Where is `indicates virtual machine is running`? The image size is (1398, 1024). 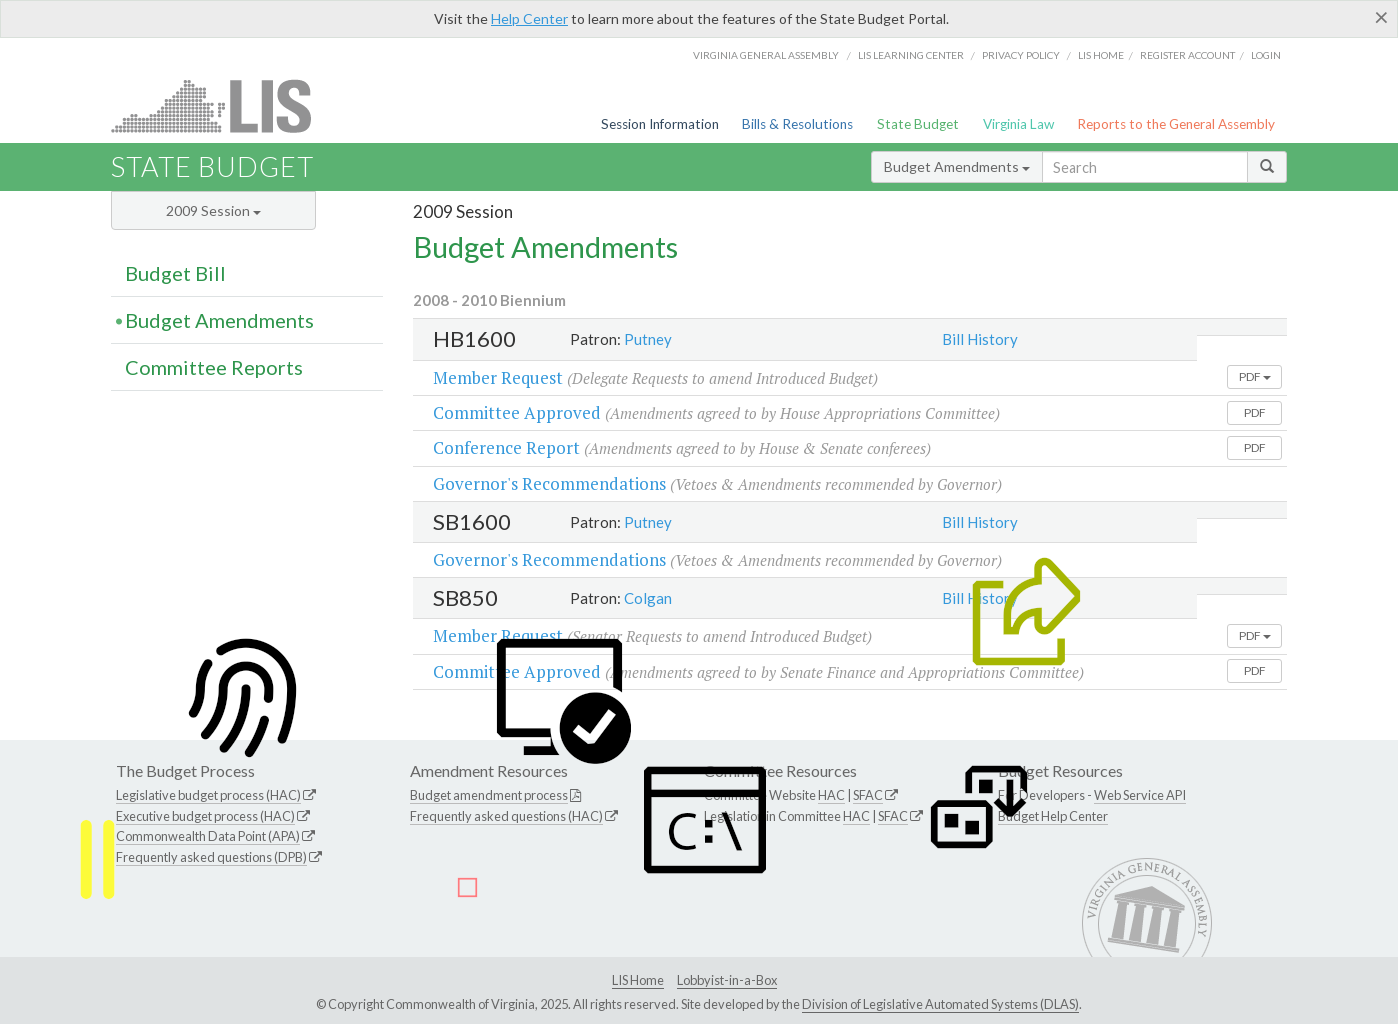
indicates virtual machine is running is located at coordinates (559, 692).